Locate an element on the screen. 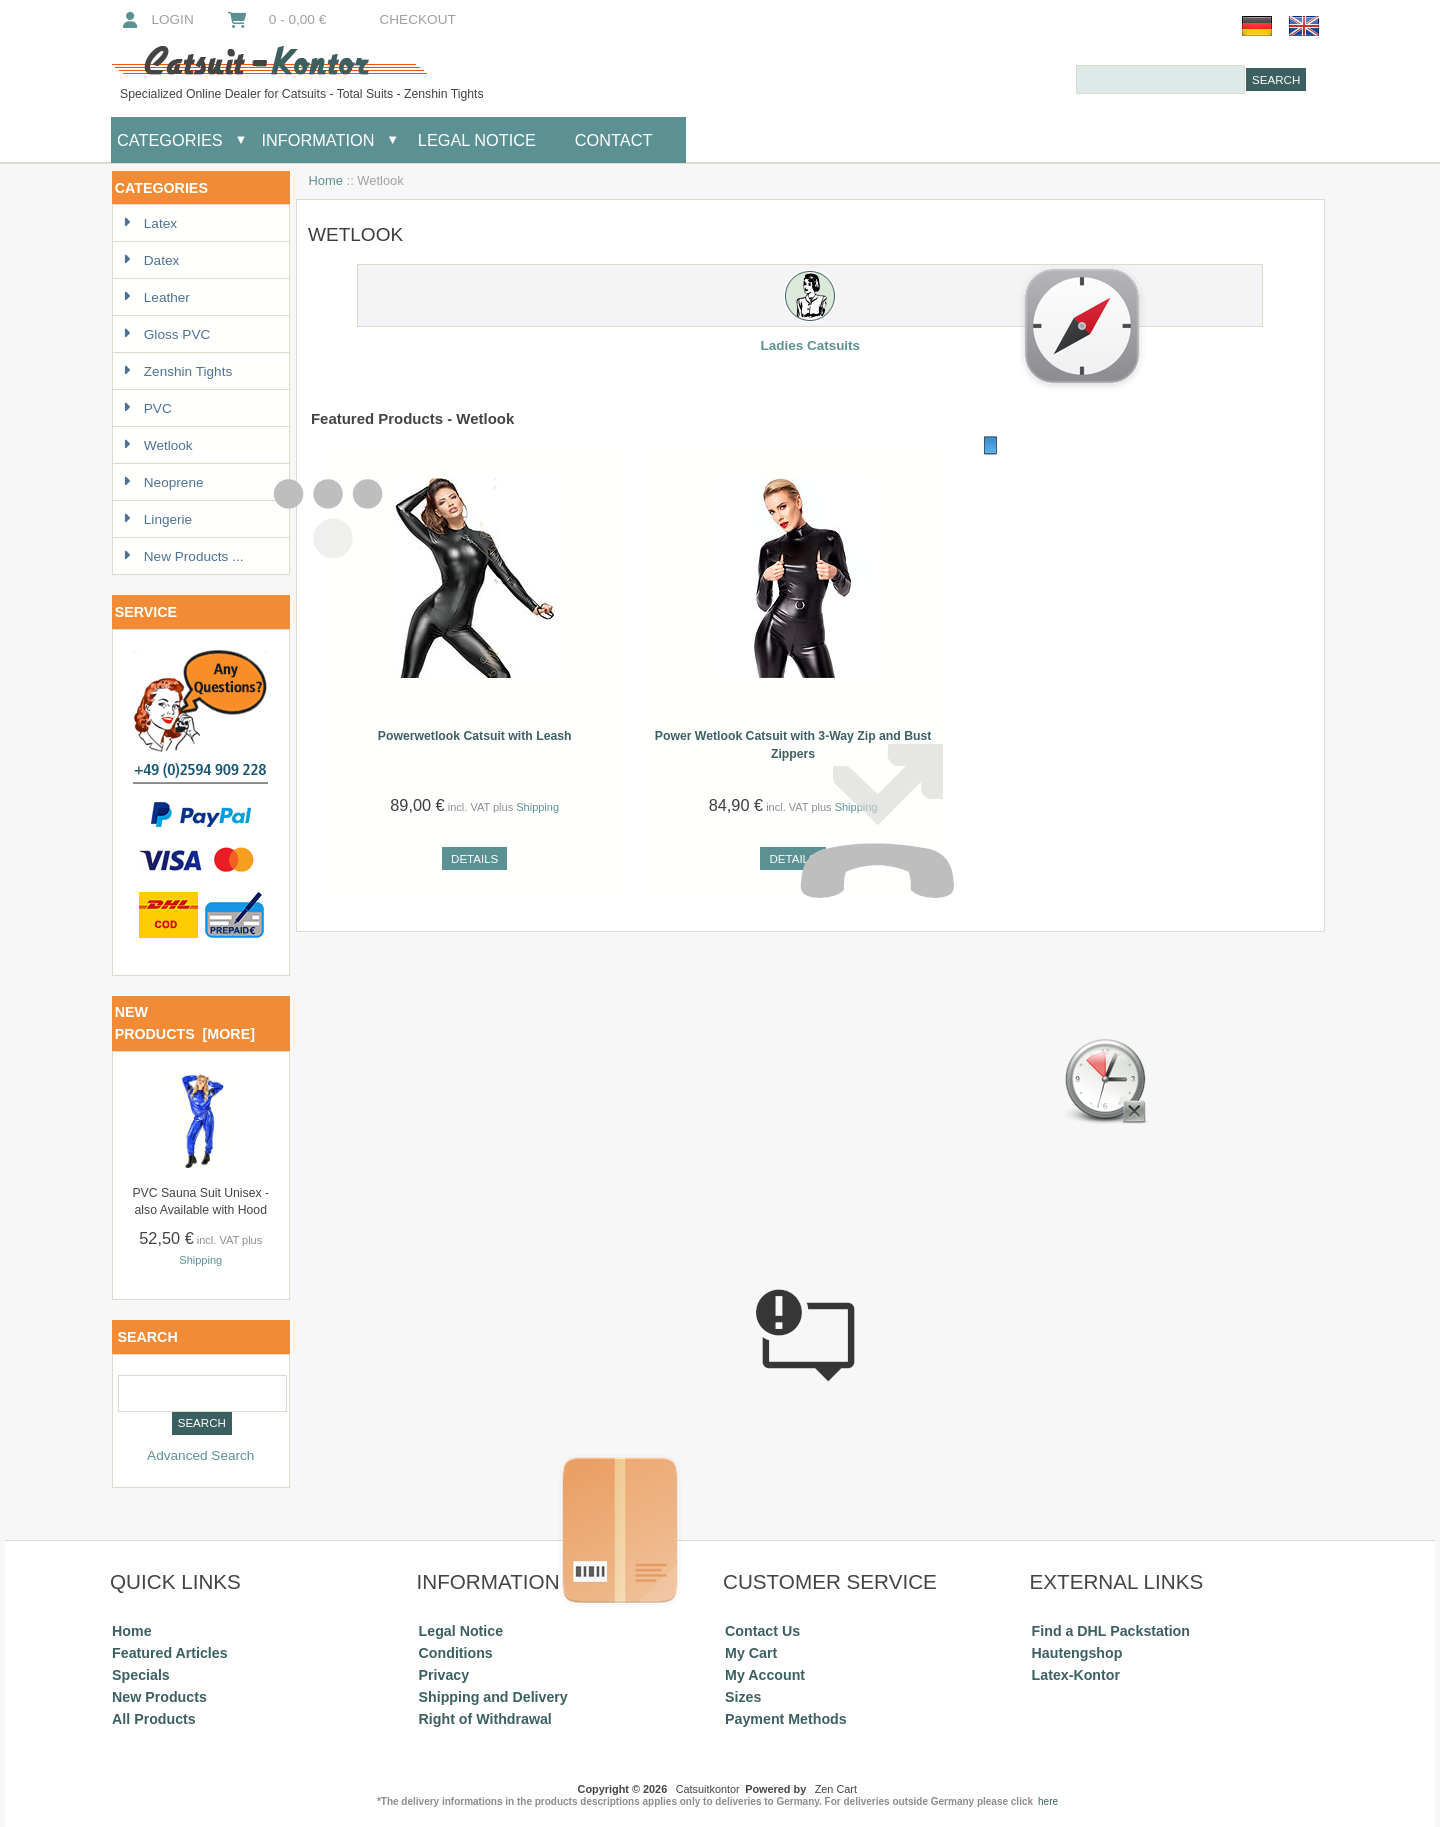 Image resolution: width=1440 pixels, height=1827 pixels. open navigation or direction preferences is located at coordinates (1082, 328).